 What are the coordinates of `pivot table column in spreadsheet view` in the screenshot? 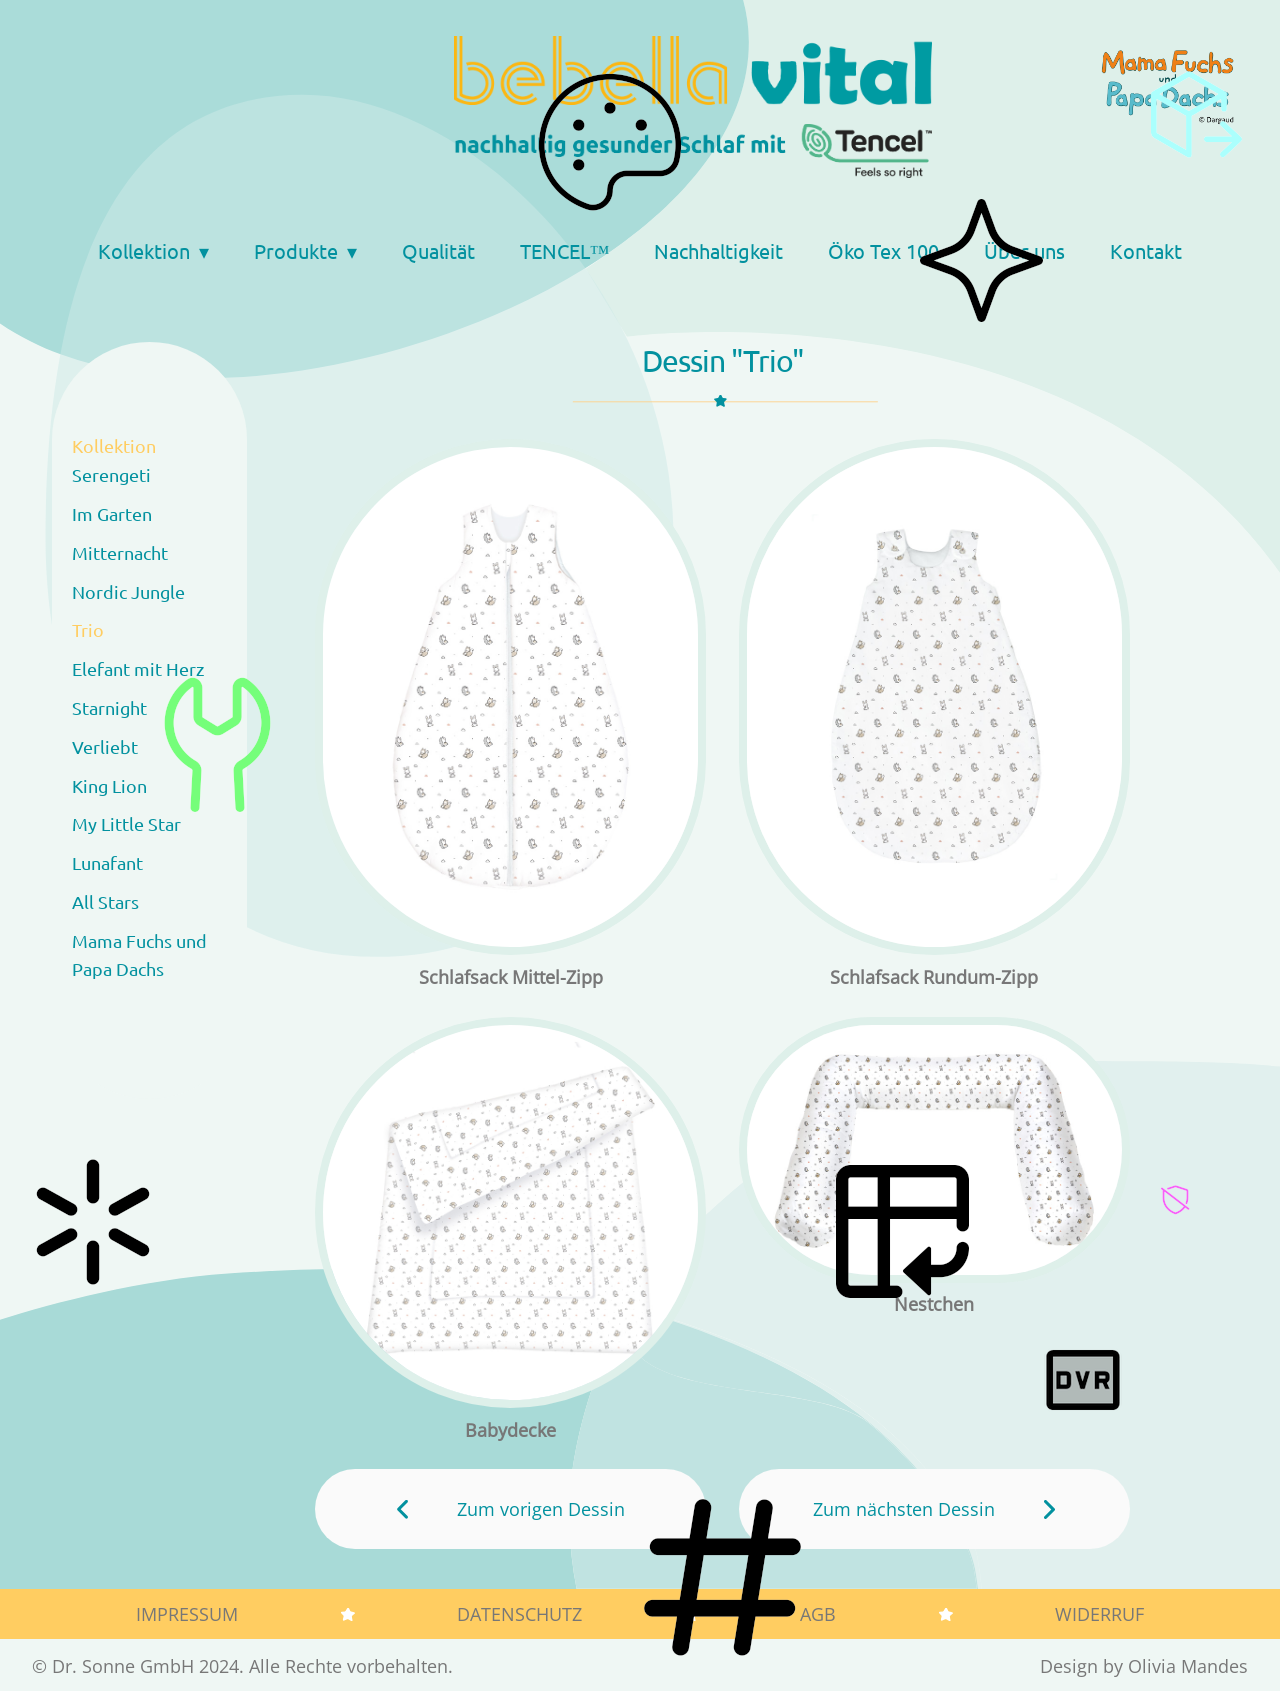 It's located at (902, 1231).